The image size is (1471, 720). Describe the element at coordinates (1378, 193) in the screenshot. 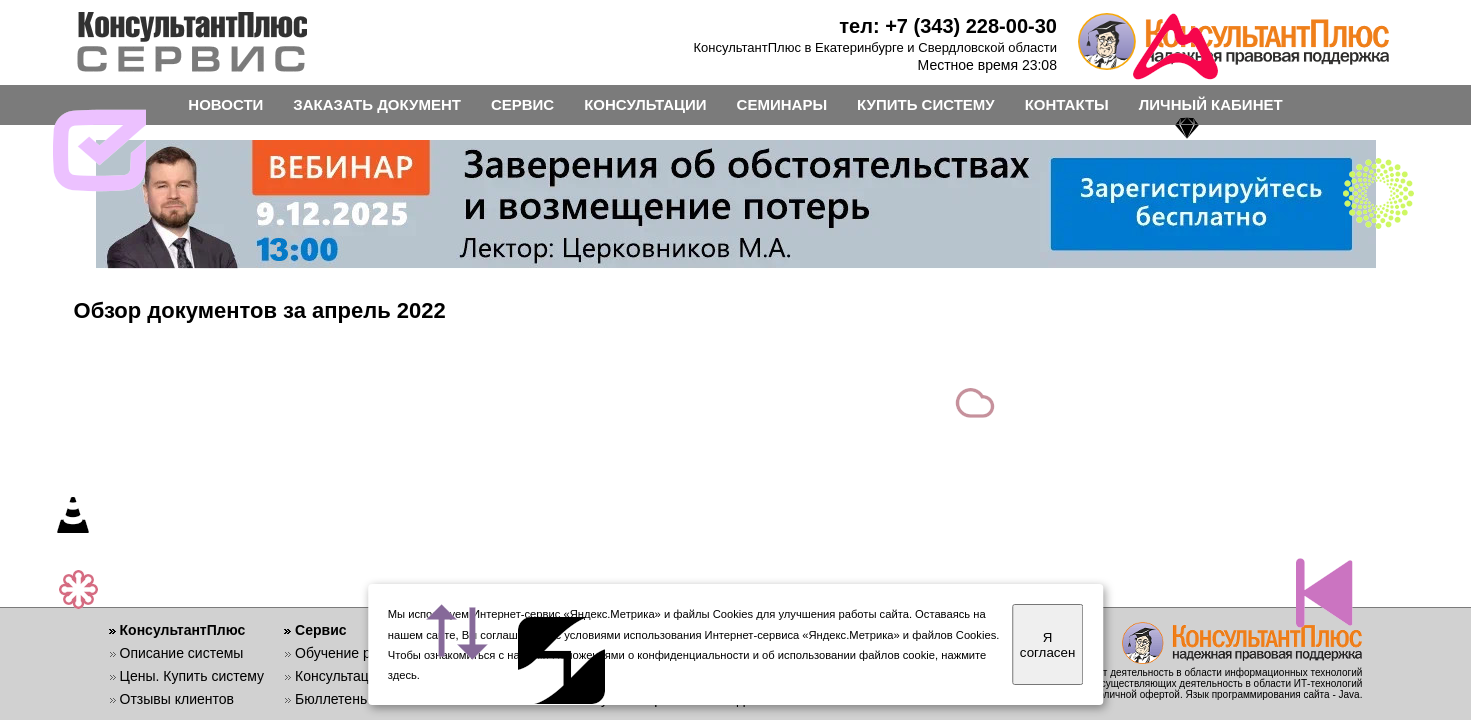

I see `link to figshare research repository` at that location.